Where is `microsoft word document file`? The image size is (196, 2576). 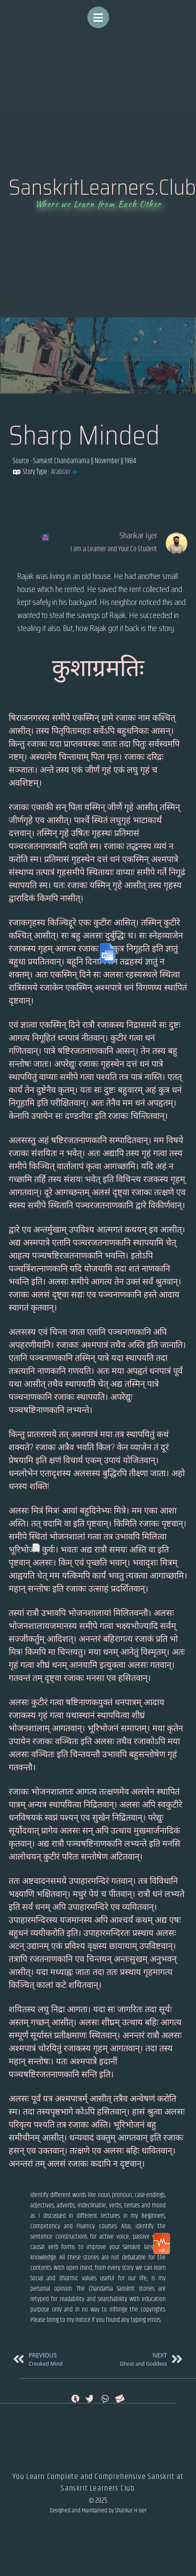 microsoft word document file is located at coordinates (108, 953).